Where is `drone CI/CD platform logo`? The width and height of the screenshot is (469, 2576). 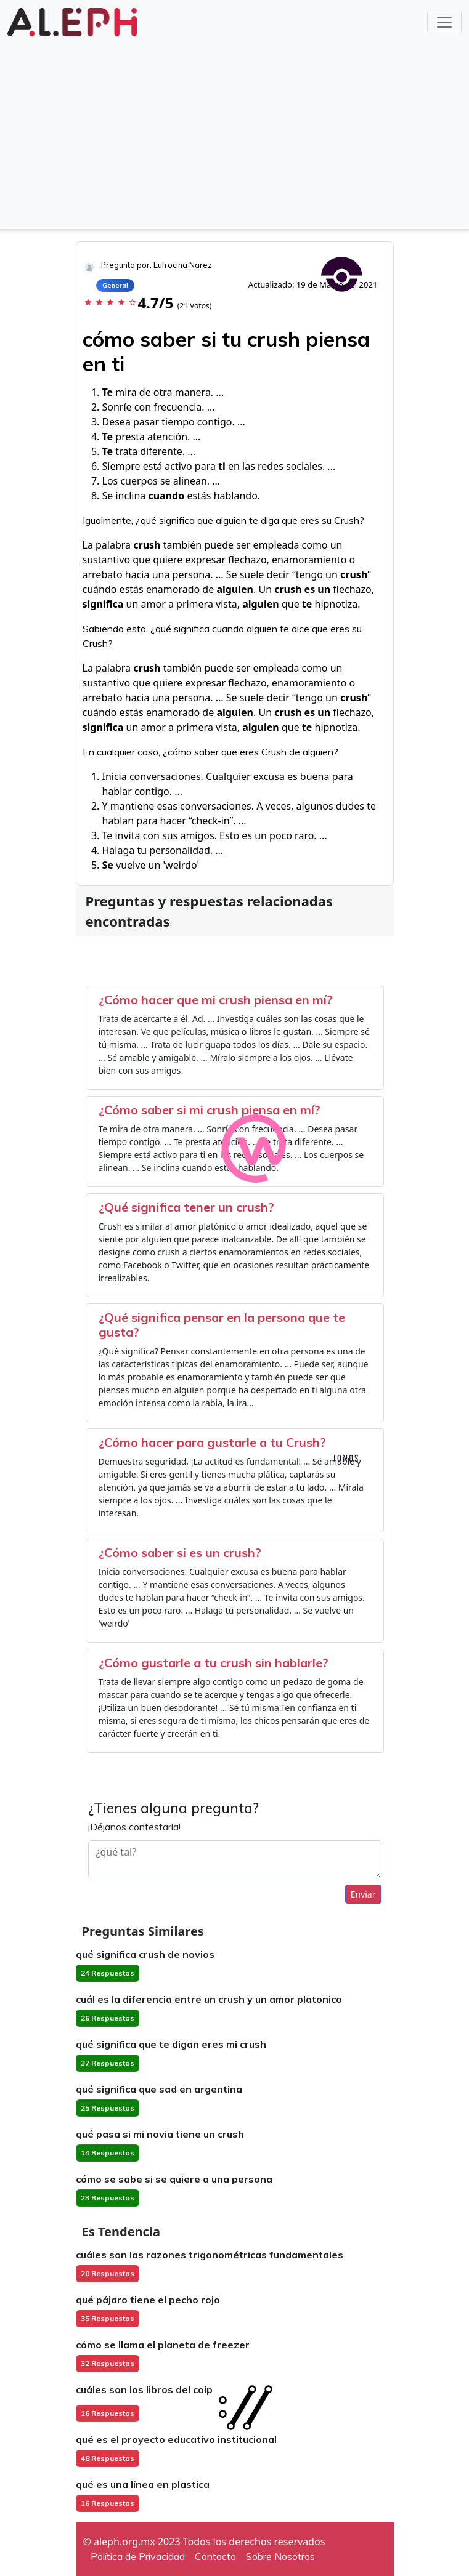
drone CI/CD platform logo is located at coordinates (341, 274).